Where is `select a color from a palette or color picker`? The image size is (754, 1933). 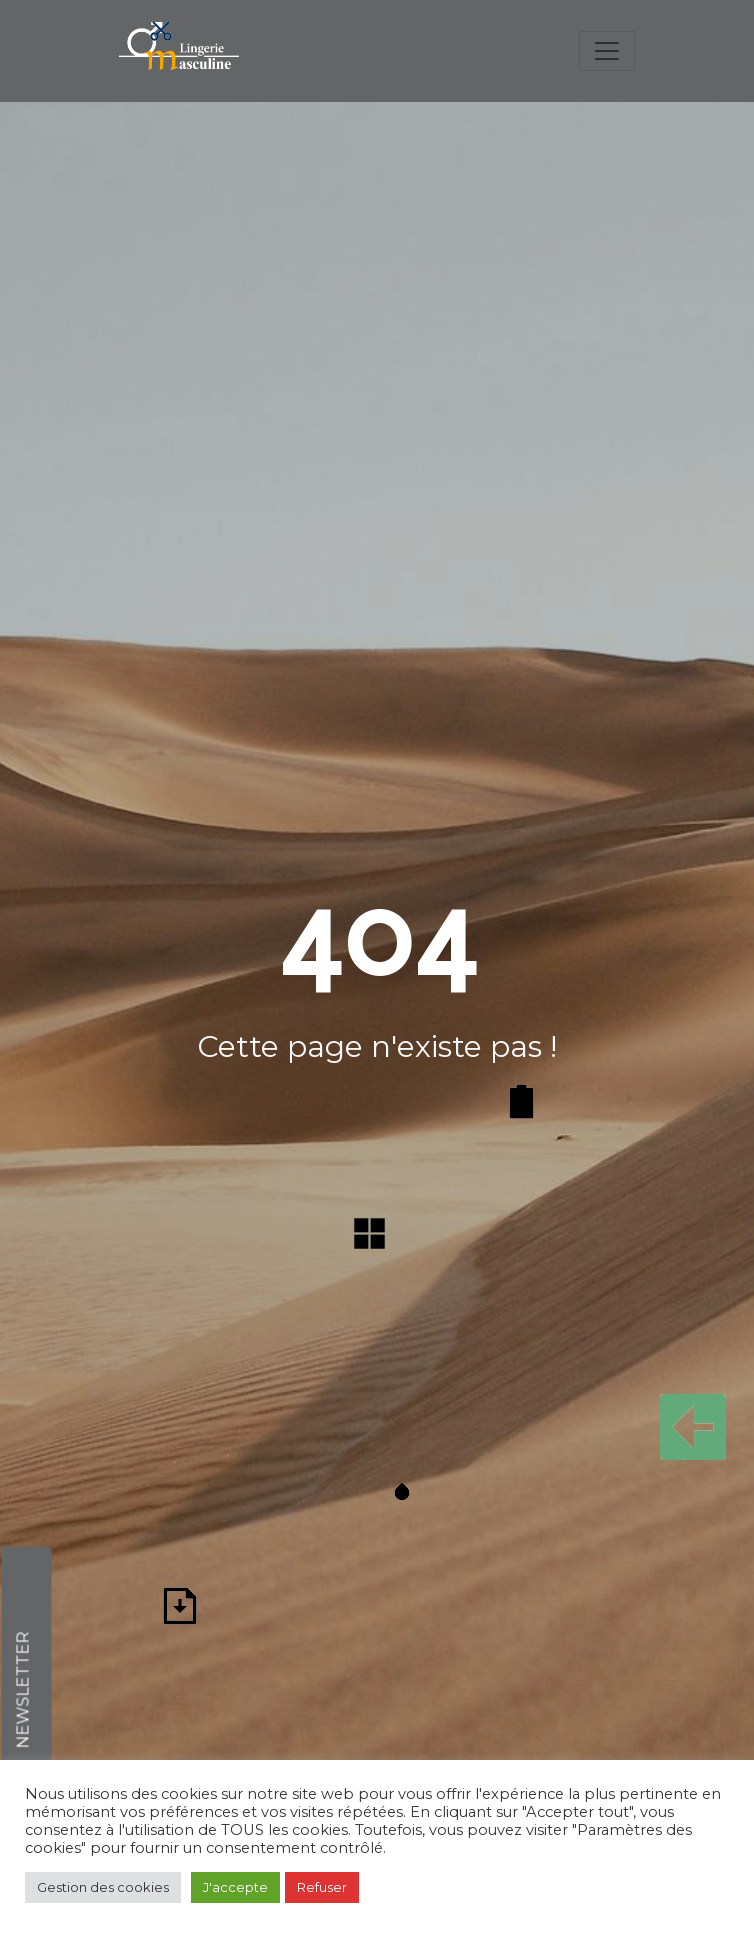
select a color from a palette or color picker is located at coordinates (402, 1492).